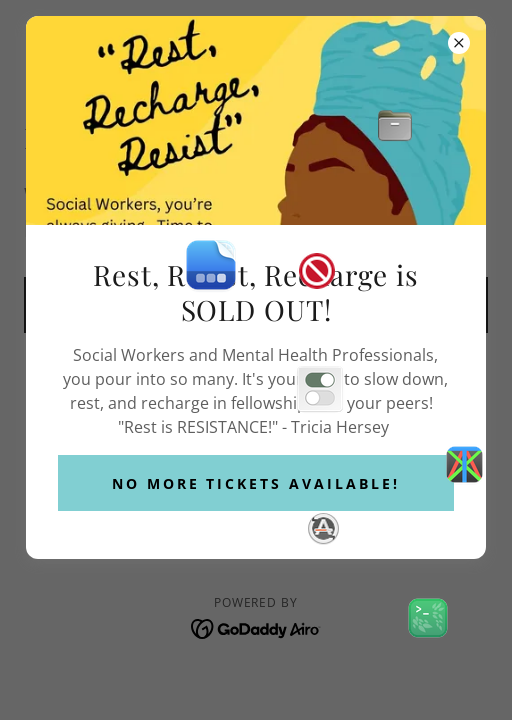 The image size is (512, 720). What do you see at coordinates (464, 464) in the screenshot?
I see `open tixati torrent client` at bounding box center [464, 464].